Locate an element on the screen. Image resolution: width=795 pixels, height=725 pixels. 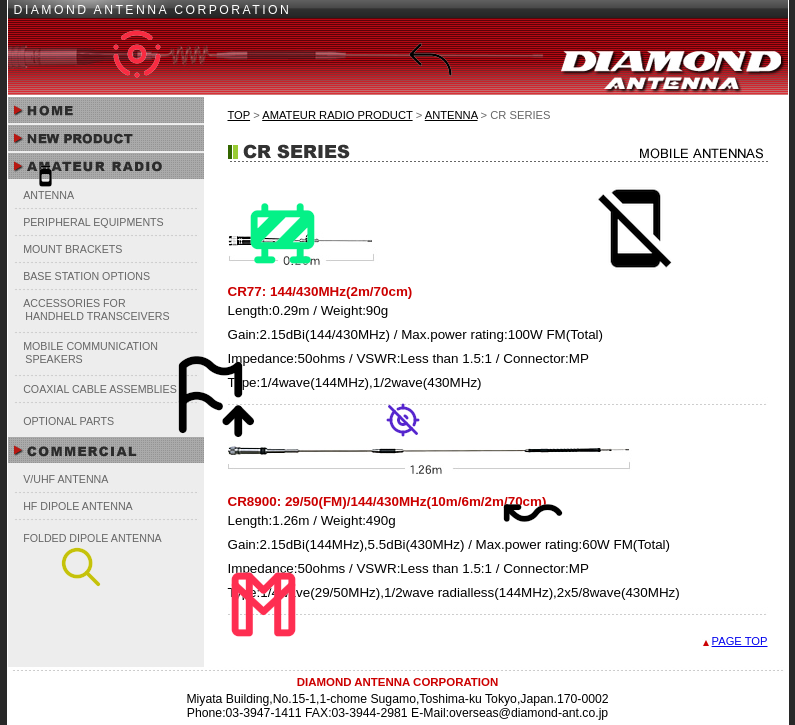
access science or chemistry features is located at coordinates (137, 54).